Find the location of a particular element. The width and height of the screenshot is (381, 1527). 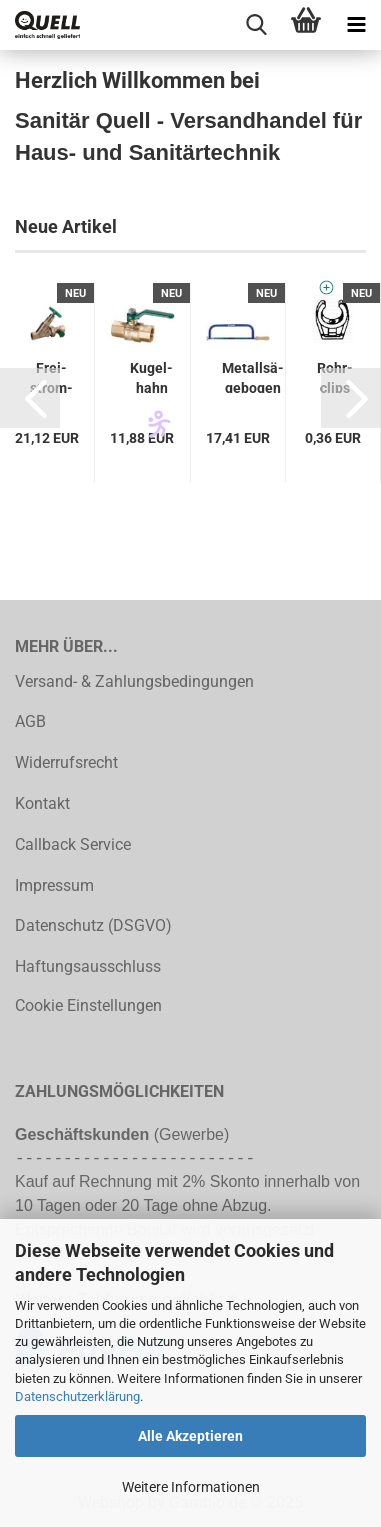

access throwing or toss-related sports activities is located at coordinates (158, 423).